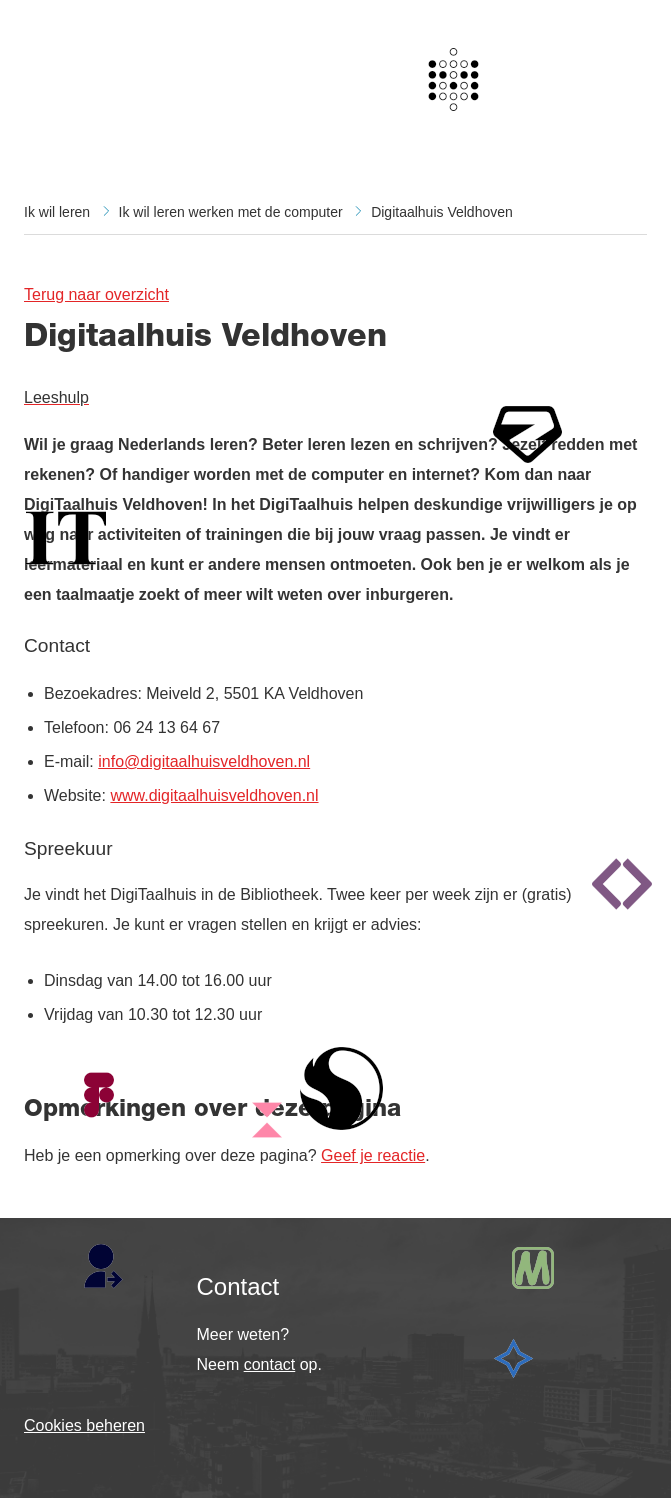  Describe the element at coordinates (101, 1267) in the screenshot. I see `share a user profile with others` at that location.